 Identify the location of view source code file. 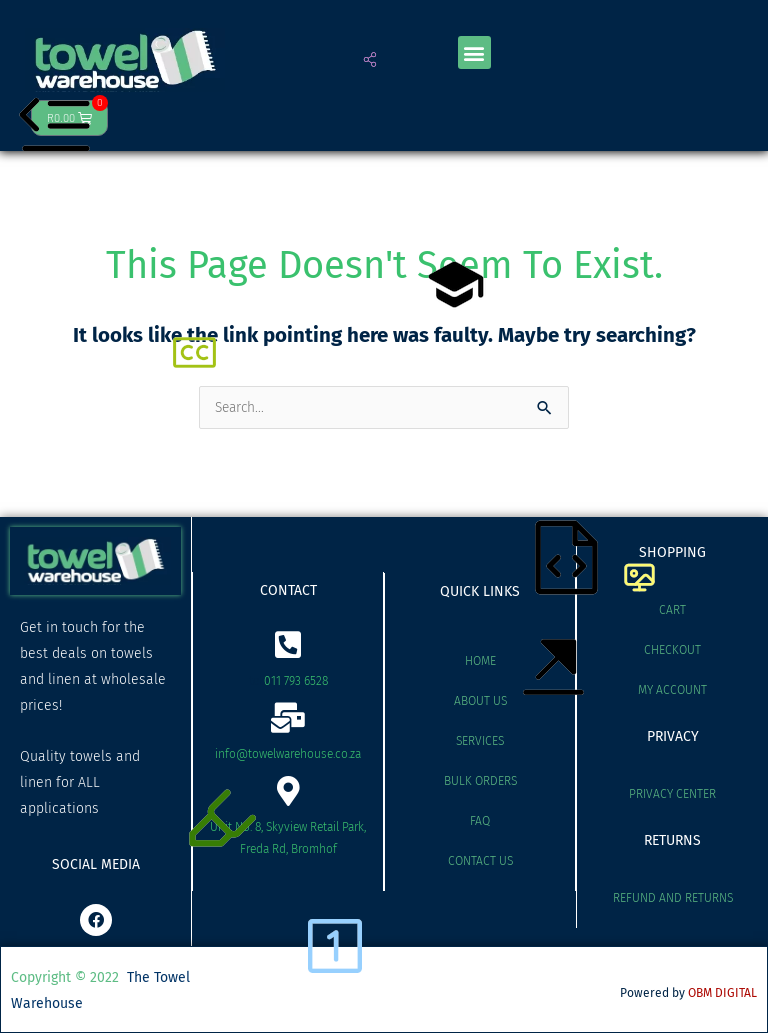
(566, 557).